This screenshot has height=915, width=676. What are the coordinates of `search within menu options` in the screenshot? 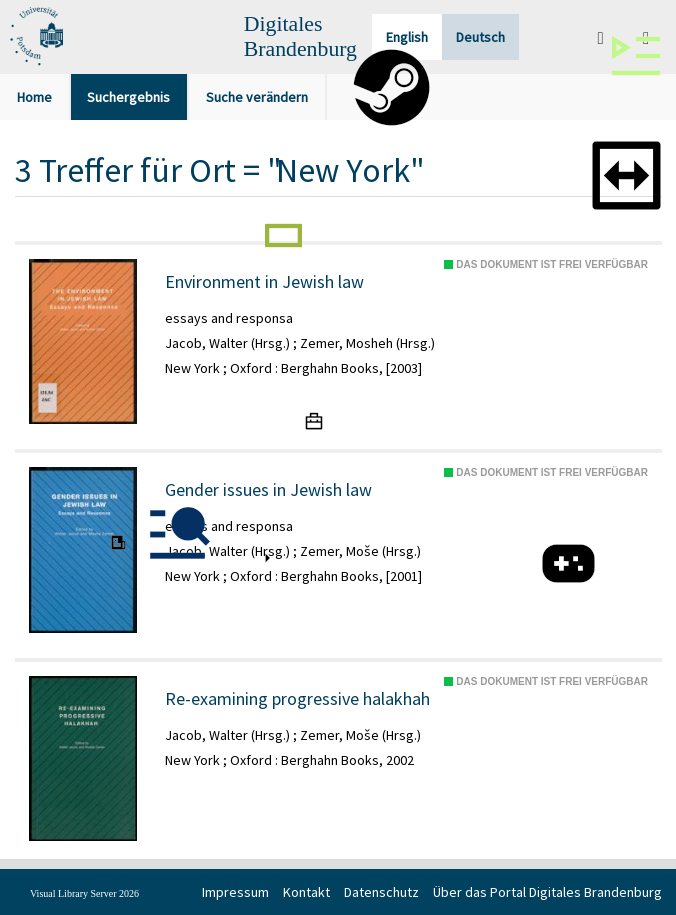 It's located at (177, 534).